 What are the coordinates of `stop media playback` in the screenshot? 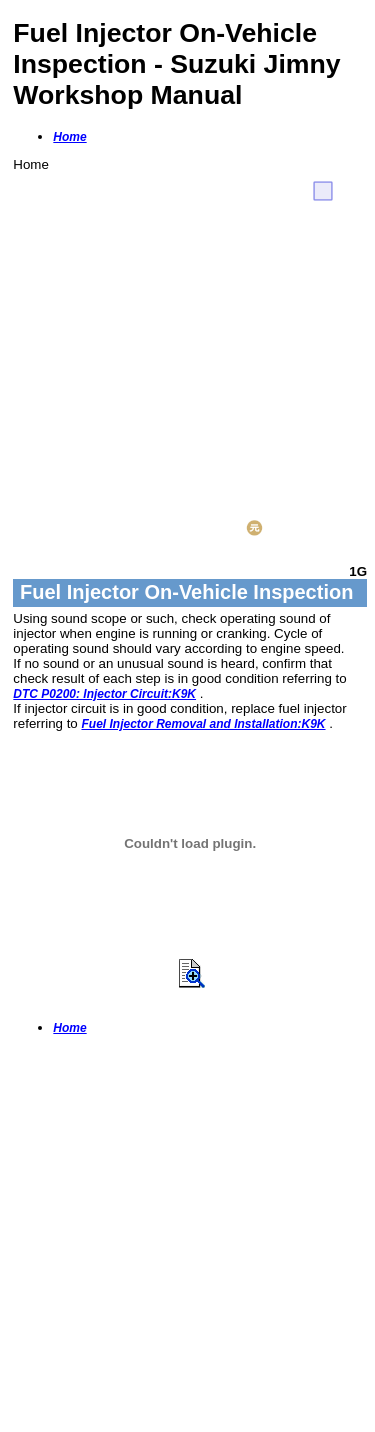 It's located at (323, 191).